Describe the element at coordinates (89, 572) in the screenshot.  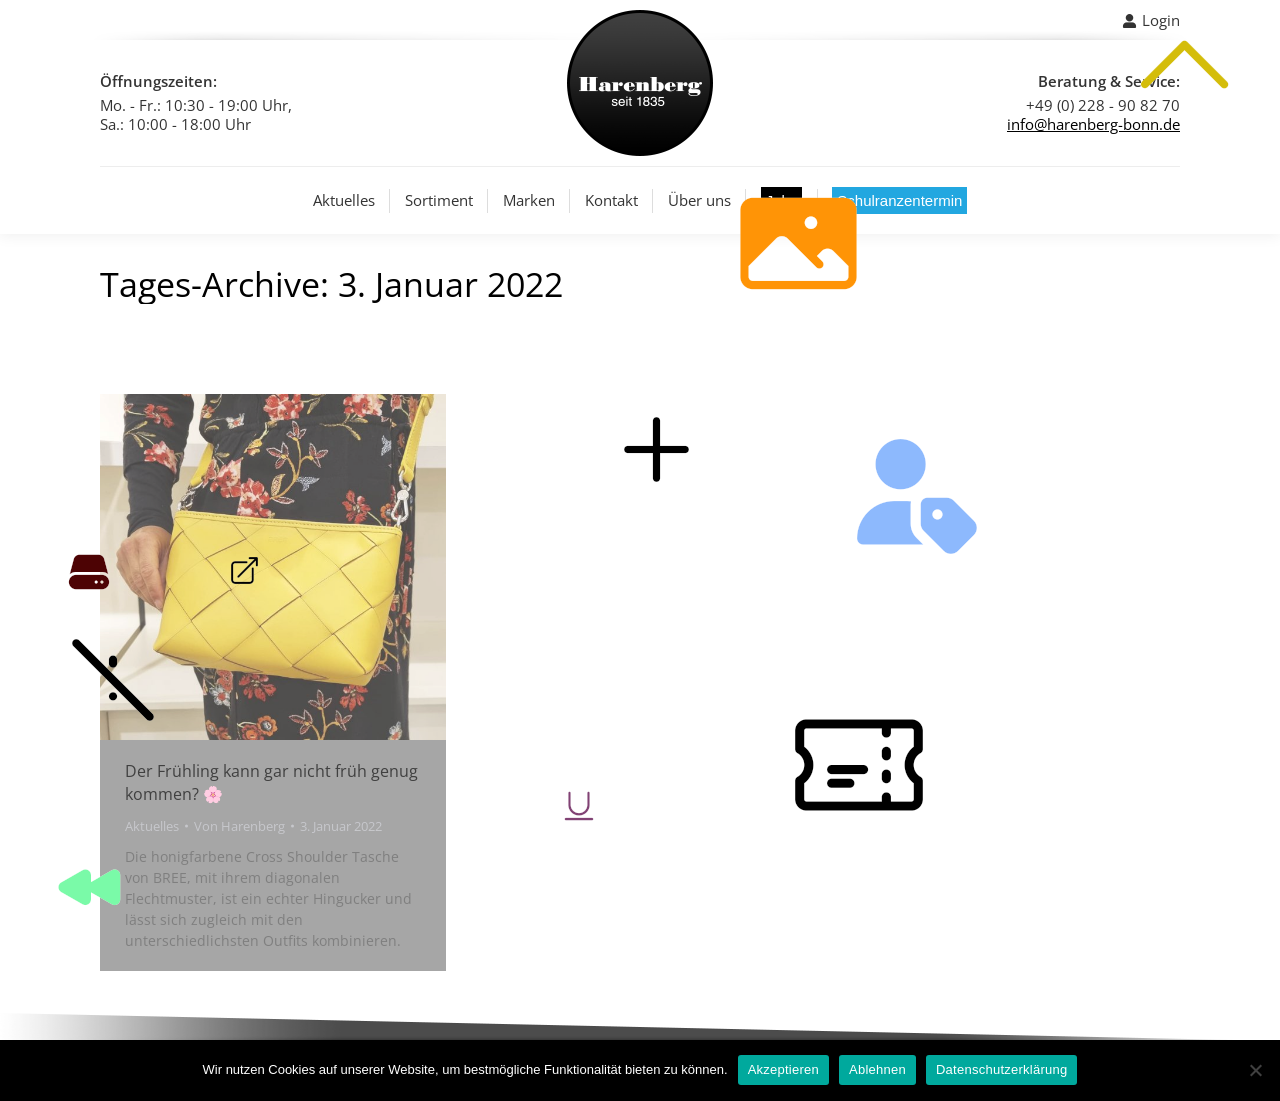
I see `access server settings` at that location.